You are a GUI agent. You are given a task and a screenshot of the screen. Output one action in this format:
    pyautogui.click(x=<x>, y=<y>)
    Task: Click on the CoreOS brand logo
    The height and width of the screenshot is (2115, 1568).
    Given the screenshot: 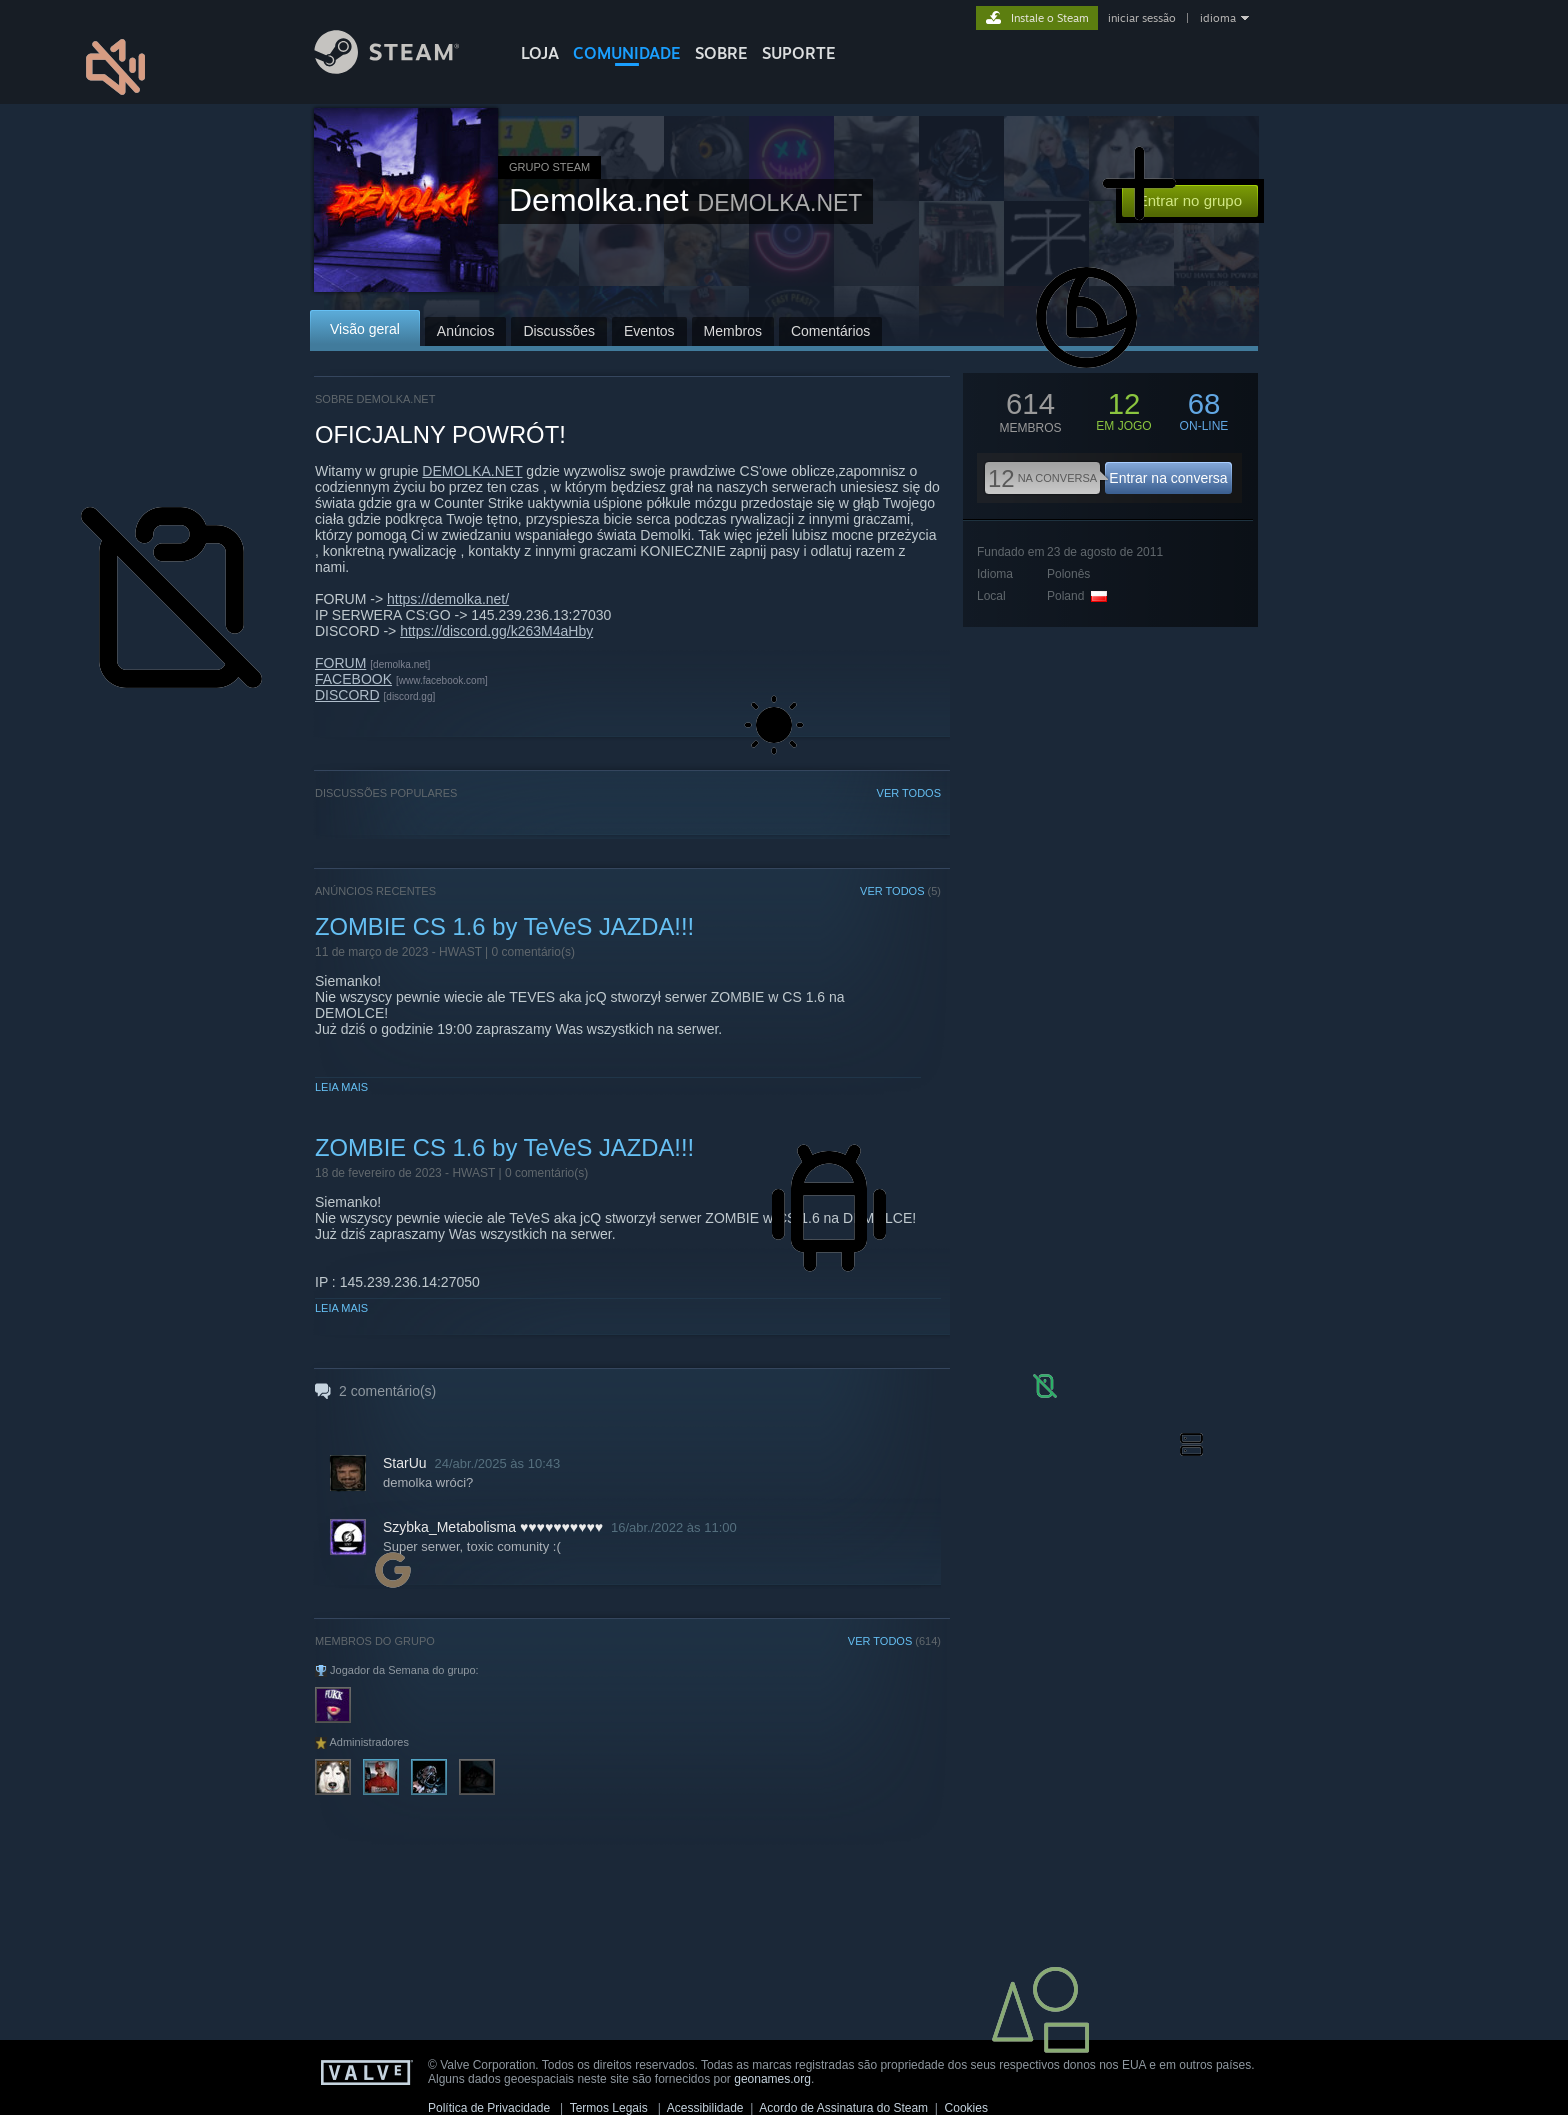 What is the action you would take?
    pyautogui.click(x=1086, y=317)
    